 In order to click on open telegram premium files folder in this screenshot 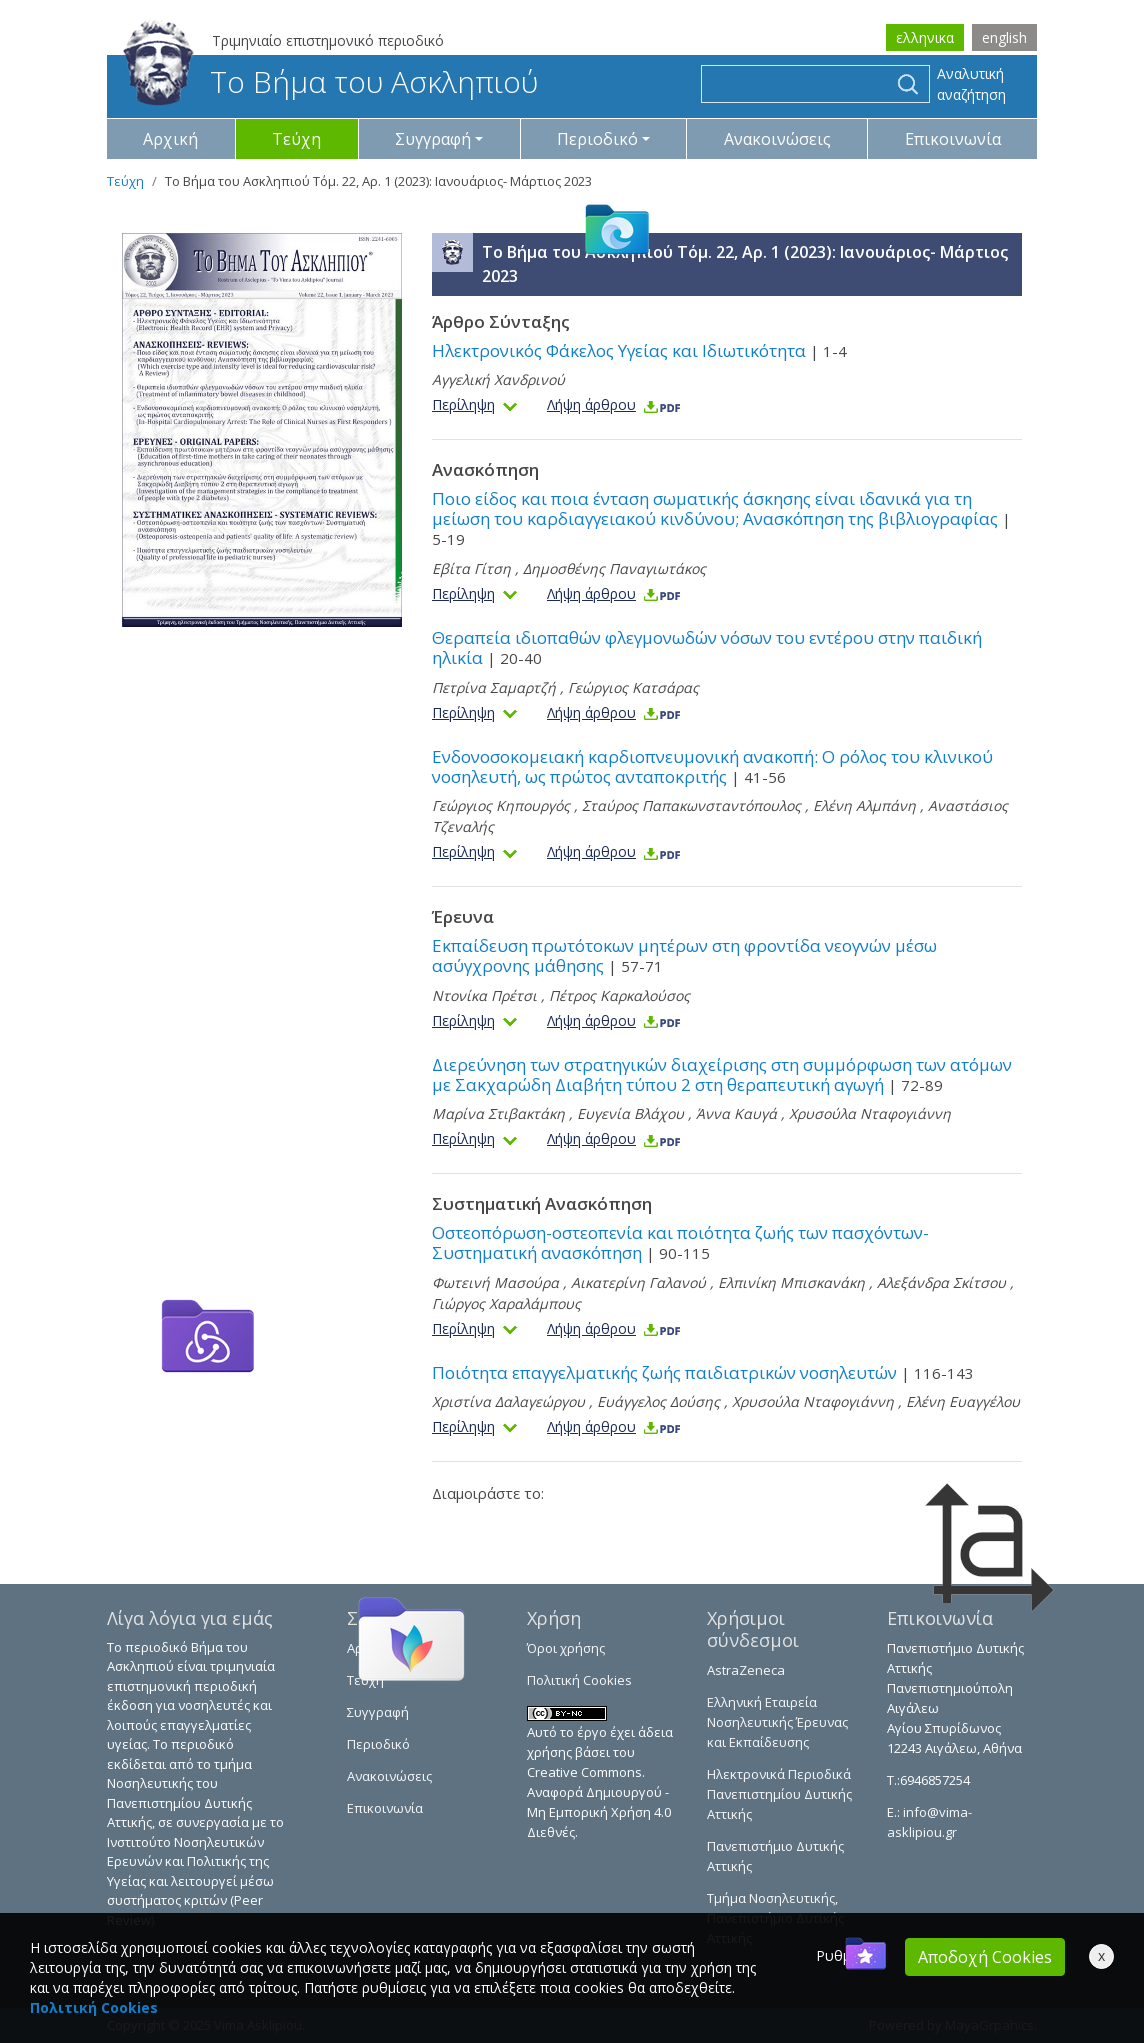, I will do `click(865, 1954)`.